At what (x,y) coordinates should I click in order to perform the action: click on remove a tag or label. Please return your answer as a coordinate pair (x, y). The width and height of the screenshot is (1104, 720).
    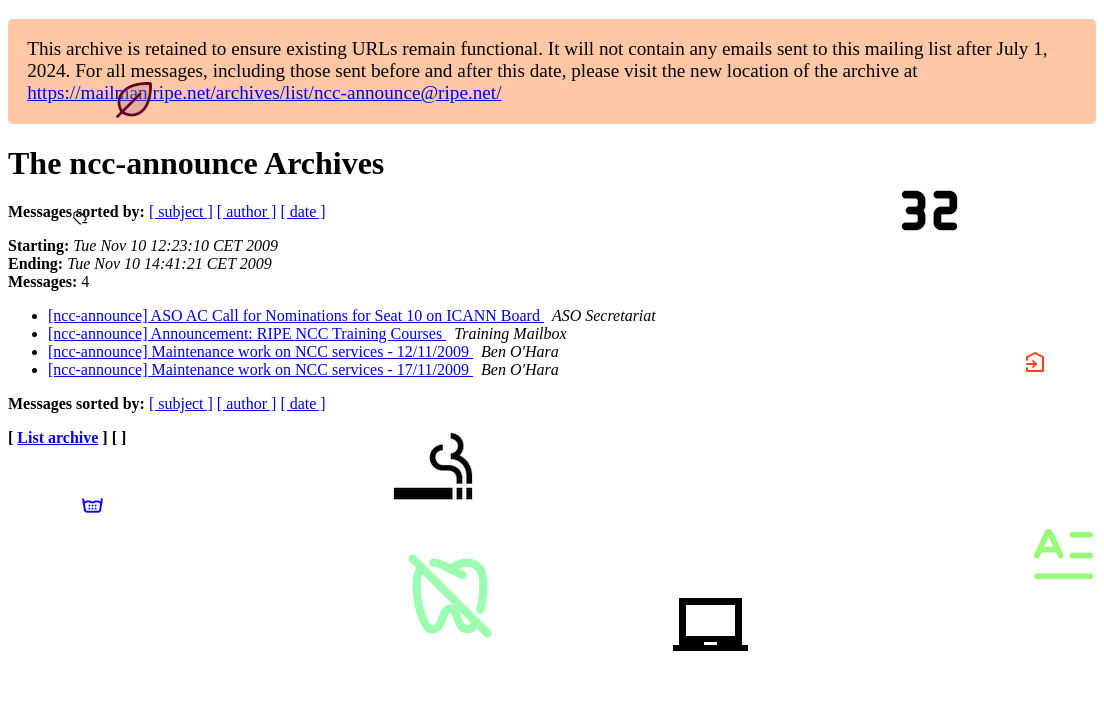
    Looking at the image, I should click on (80, 218).